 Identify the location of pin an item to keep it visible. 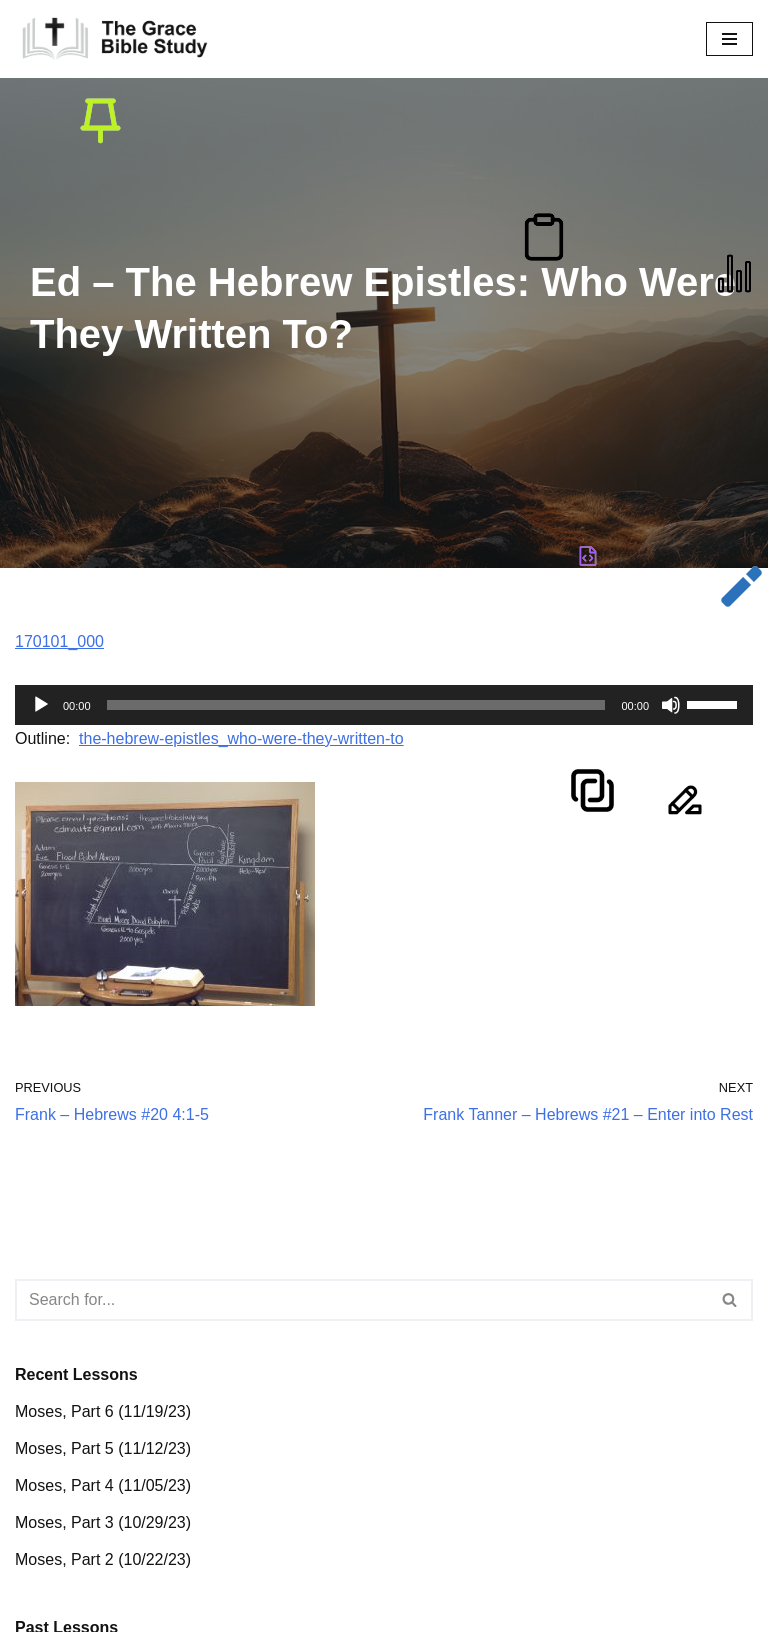
(100, 118).